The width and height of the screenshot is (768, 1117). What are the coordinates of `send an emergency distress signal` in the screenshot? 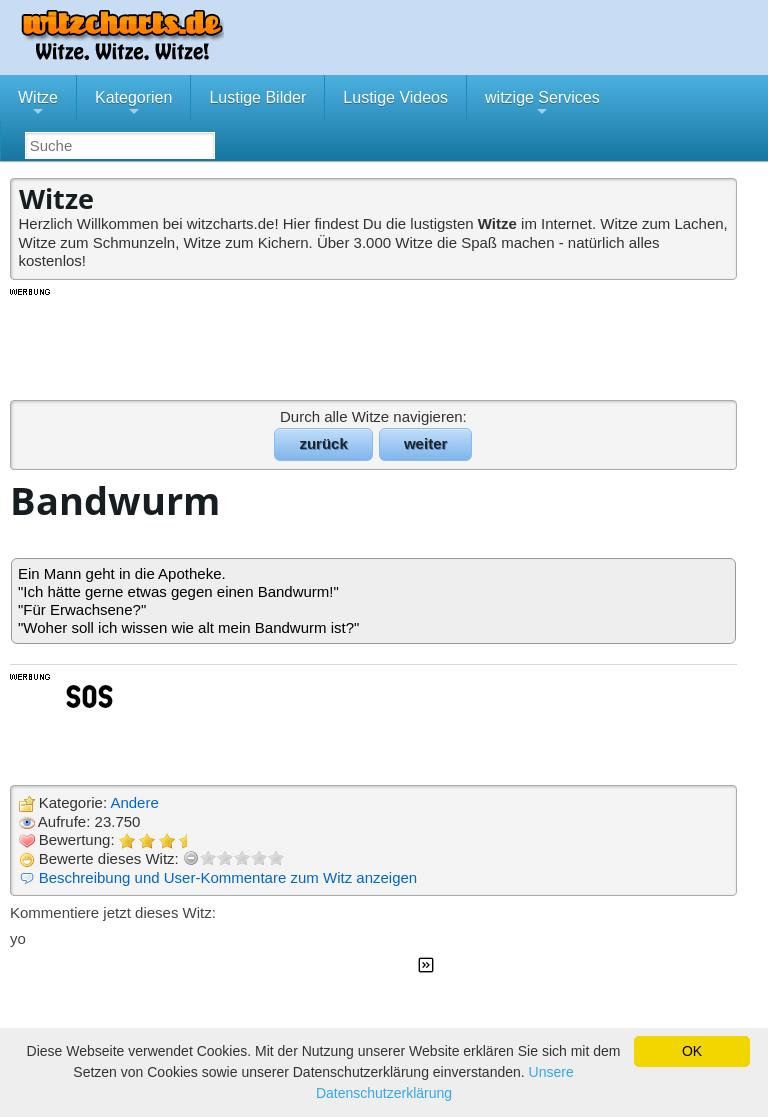 It's located at (89, 696).